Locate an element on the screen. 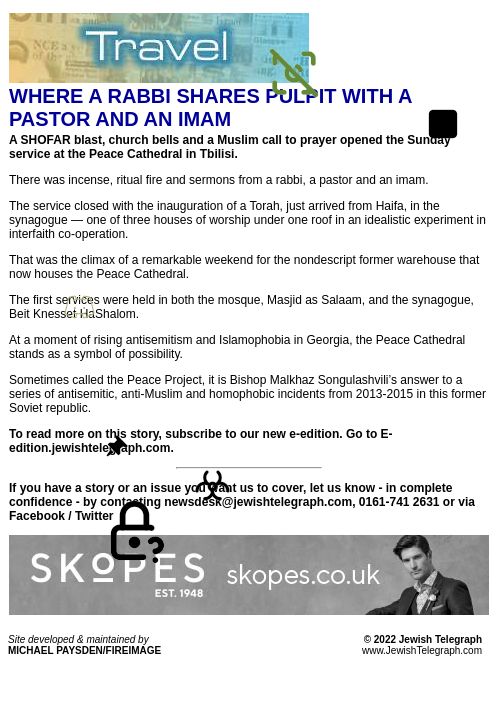 Image resolution: width=490 pixels, height=720 pixels. open Discord is located at coordinates (79, 306).